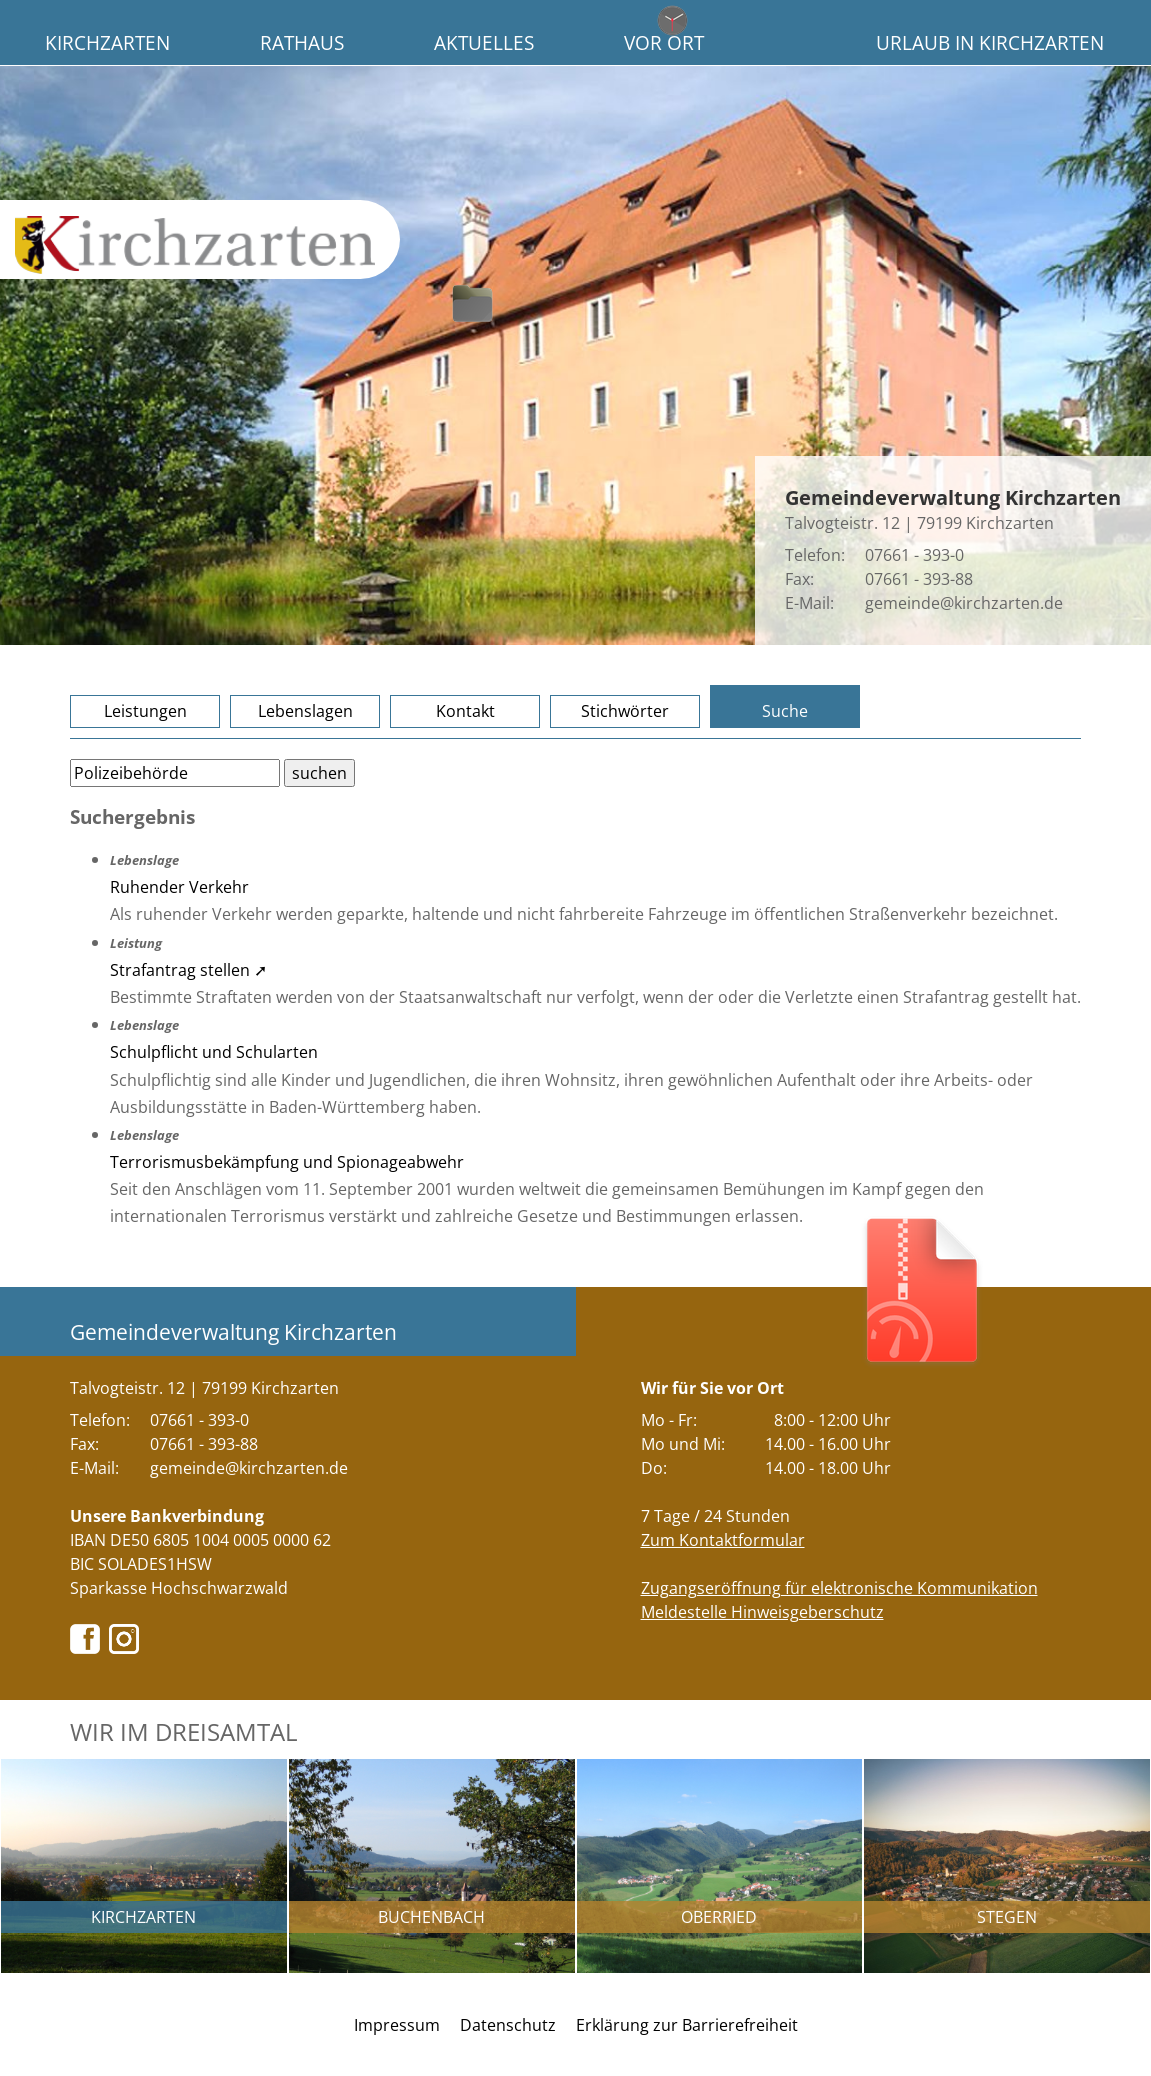 Image resolution: width=1151 pixels, height=2076 pixels. What do you see at coordinates (472, 303) in the screenshot?
I see `indicates a valid drop target for dragging files` at bounding box center [472, 303].